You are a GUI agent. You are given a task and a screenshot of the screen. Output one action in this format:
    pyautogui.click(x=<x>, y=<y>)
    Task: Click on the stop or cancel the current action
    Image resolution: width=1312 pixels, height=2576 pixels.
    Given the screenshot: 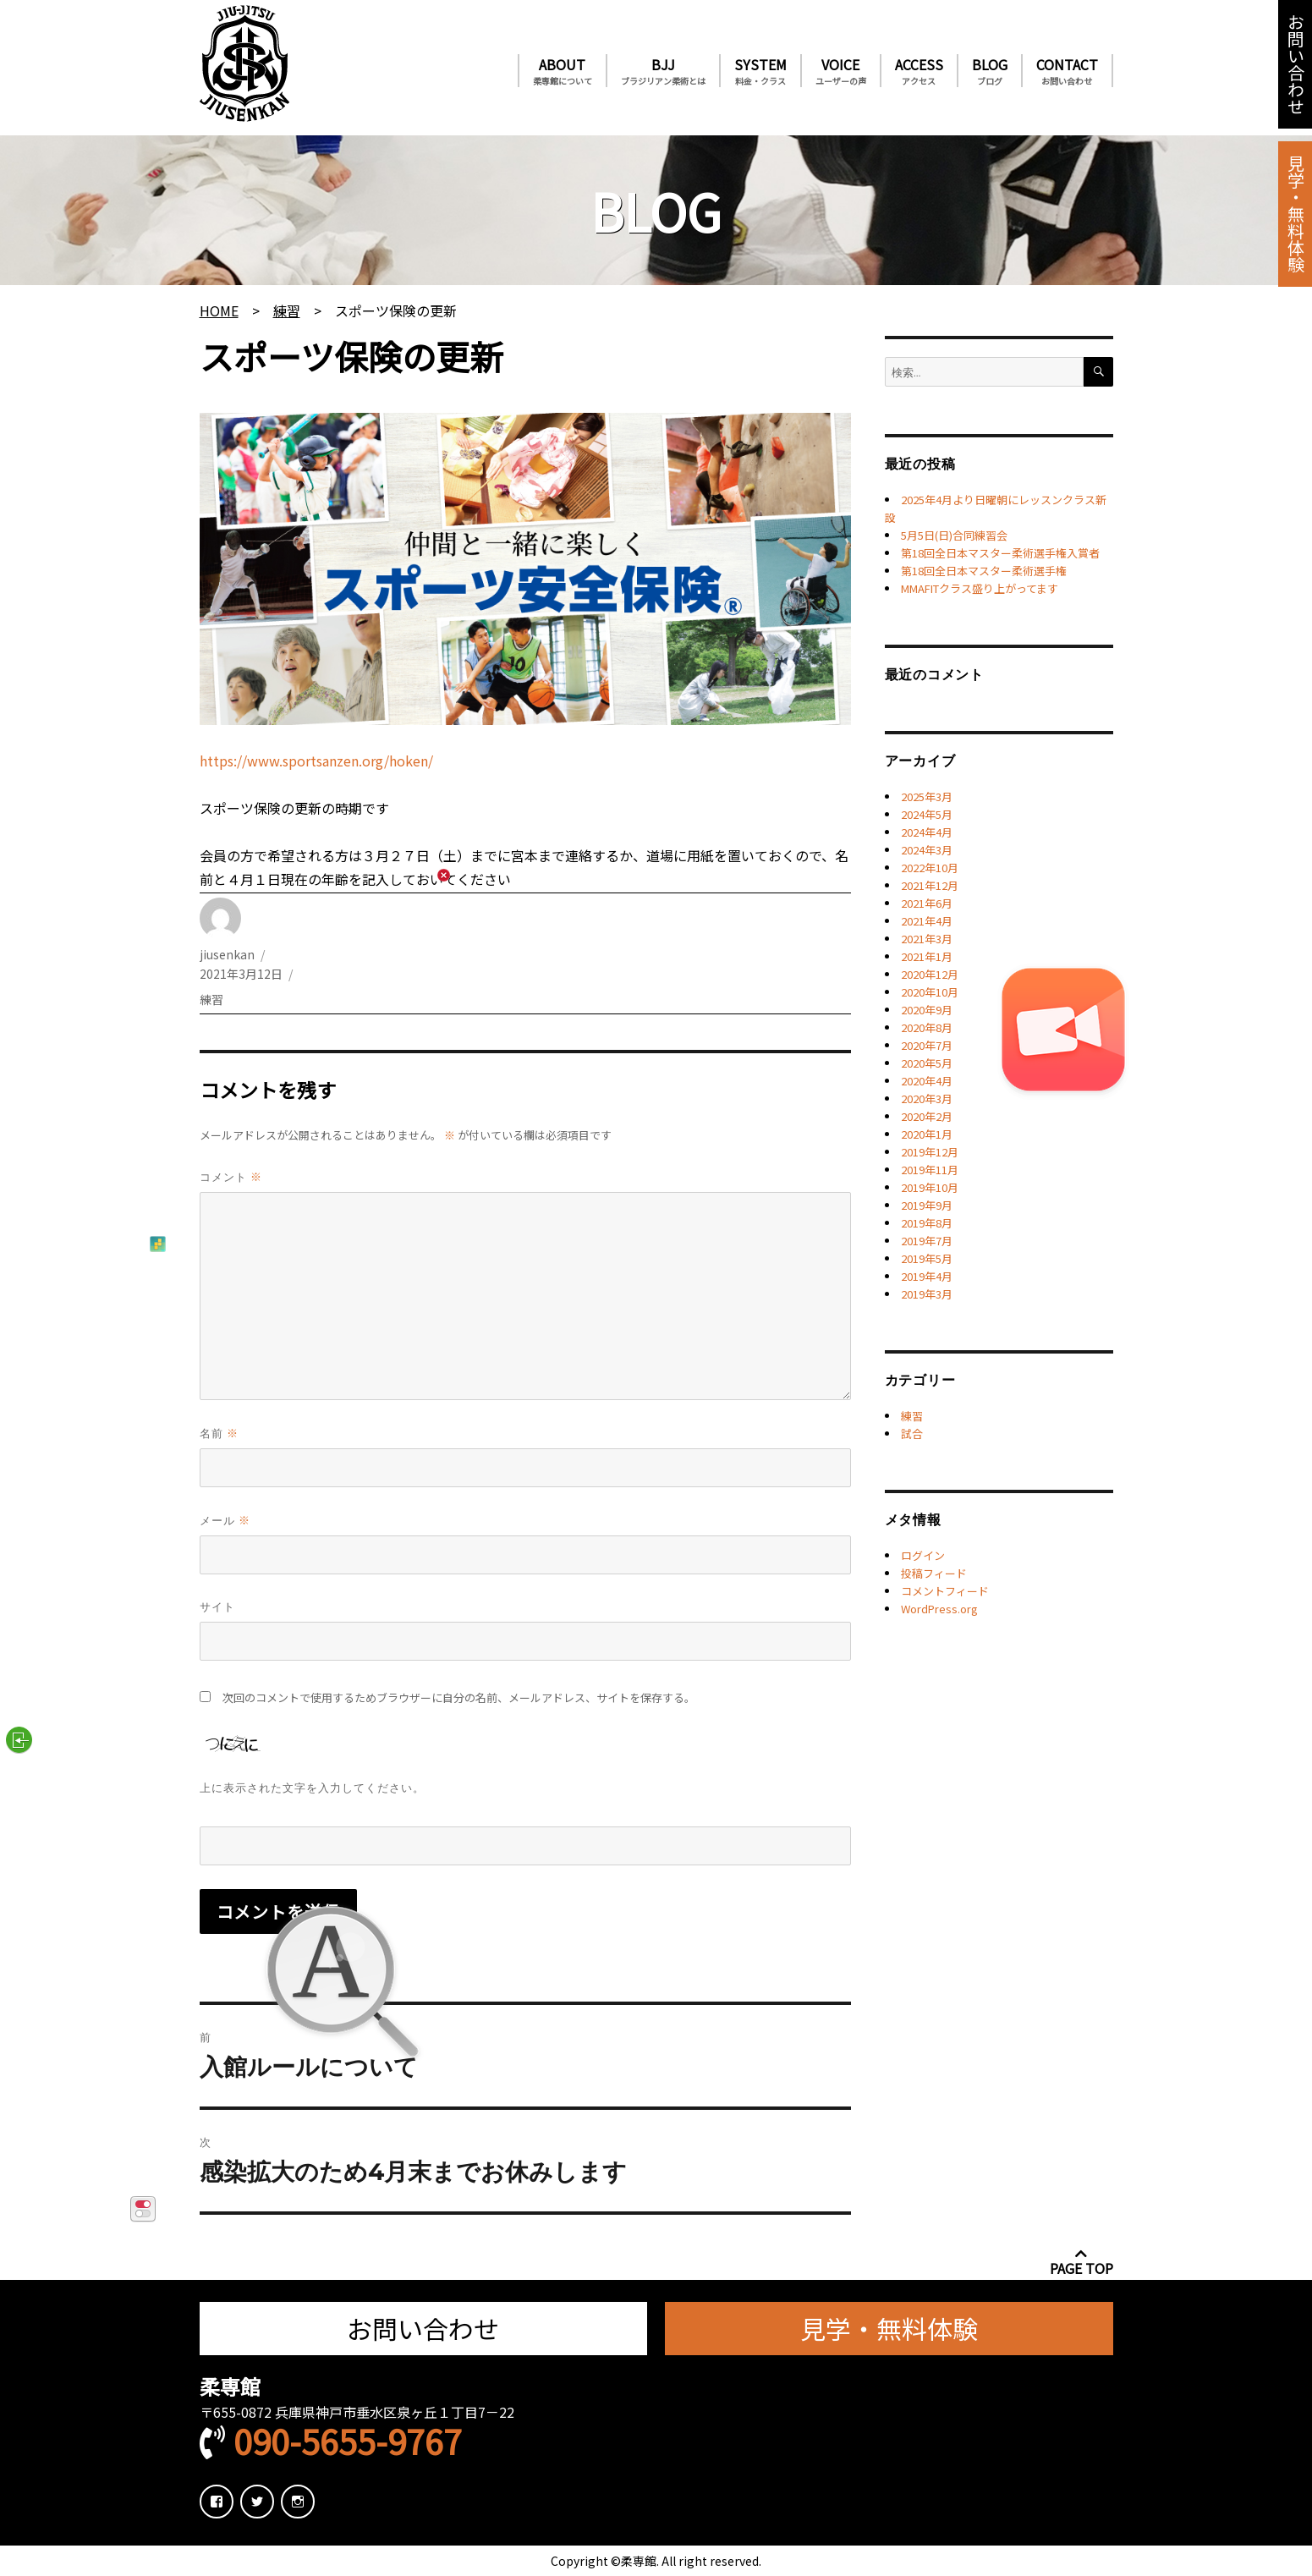 What is the action you would take?
    pyautogui.click(x=443, y=875)
    